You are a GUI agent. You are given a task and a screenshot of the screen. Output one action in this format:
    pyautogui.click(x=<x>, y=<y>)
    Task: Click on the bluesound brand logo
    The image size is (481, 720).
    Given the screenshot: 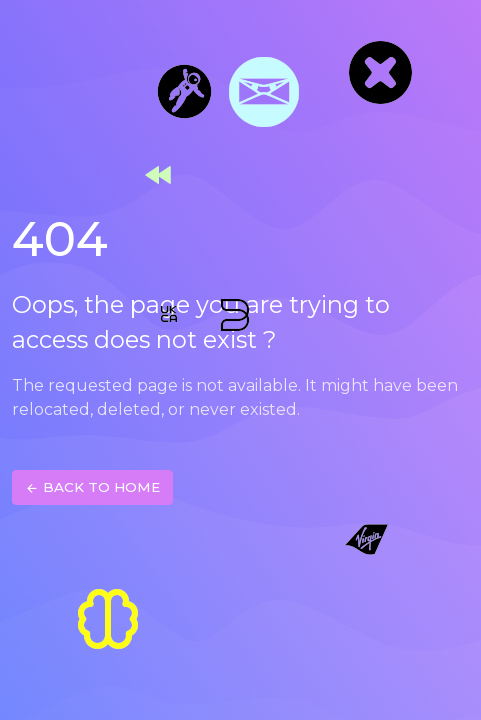 What is the action you would take?
    pyautogui.click(x=235, y=315)
    